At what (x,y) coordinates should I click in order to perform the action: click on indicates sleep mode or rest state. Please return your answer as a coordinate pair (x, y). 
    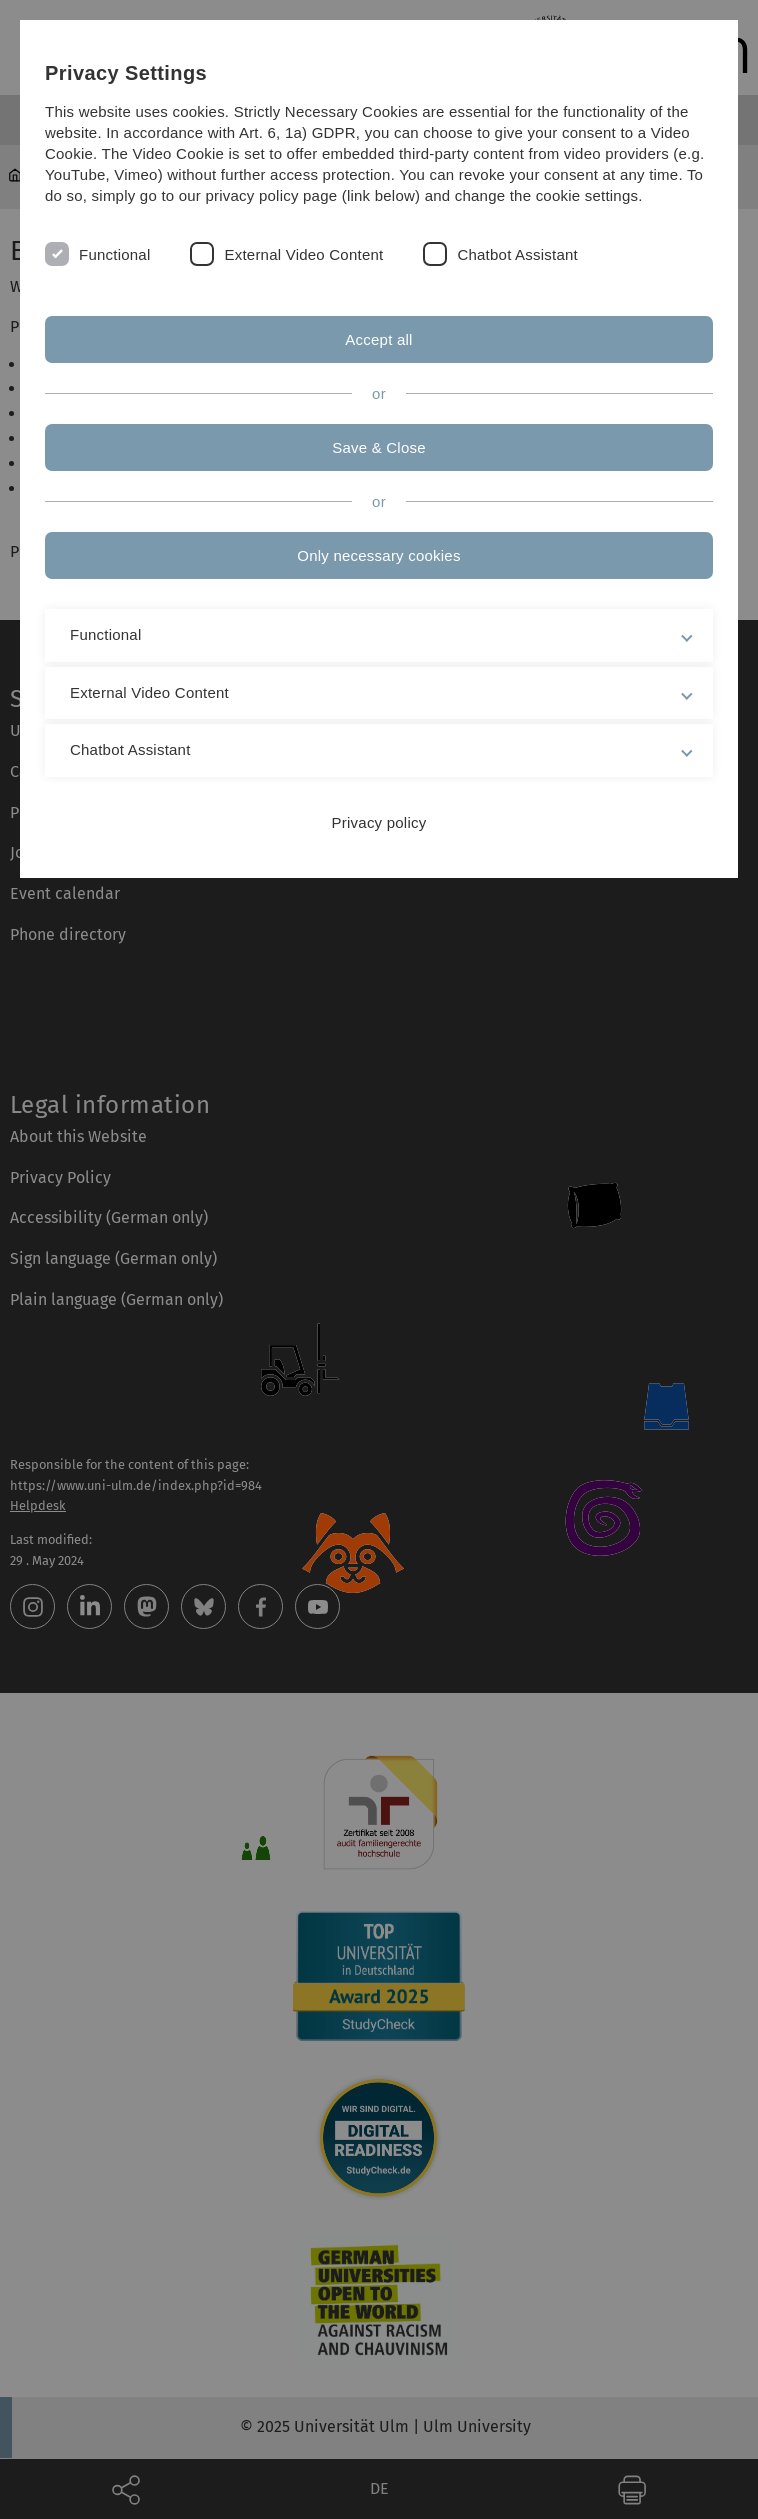
    Looking at the image, I should click on (594, 1205).